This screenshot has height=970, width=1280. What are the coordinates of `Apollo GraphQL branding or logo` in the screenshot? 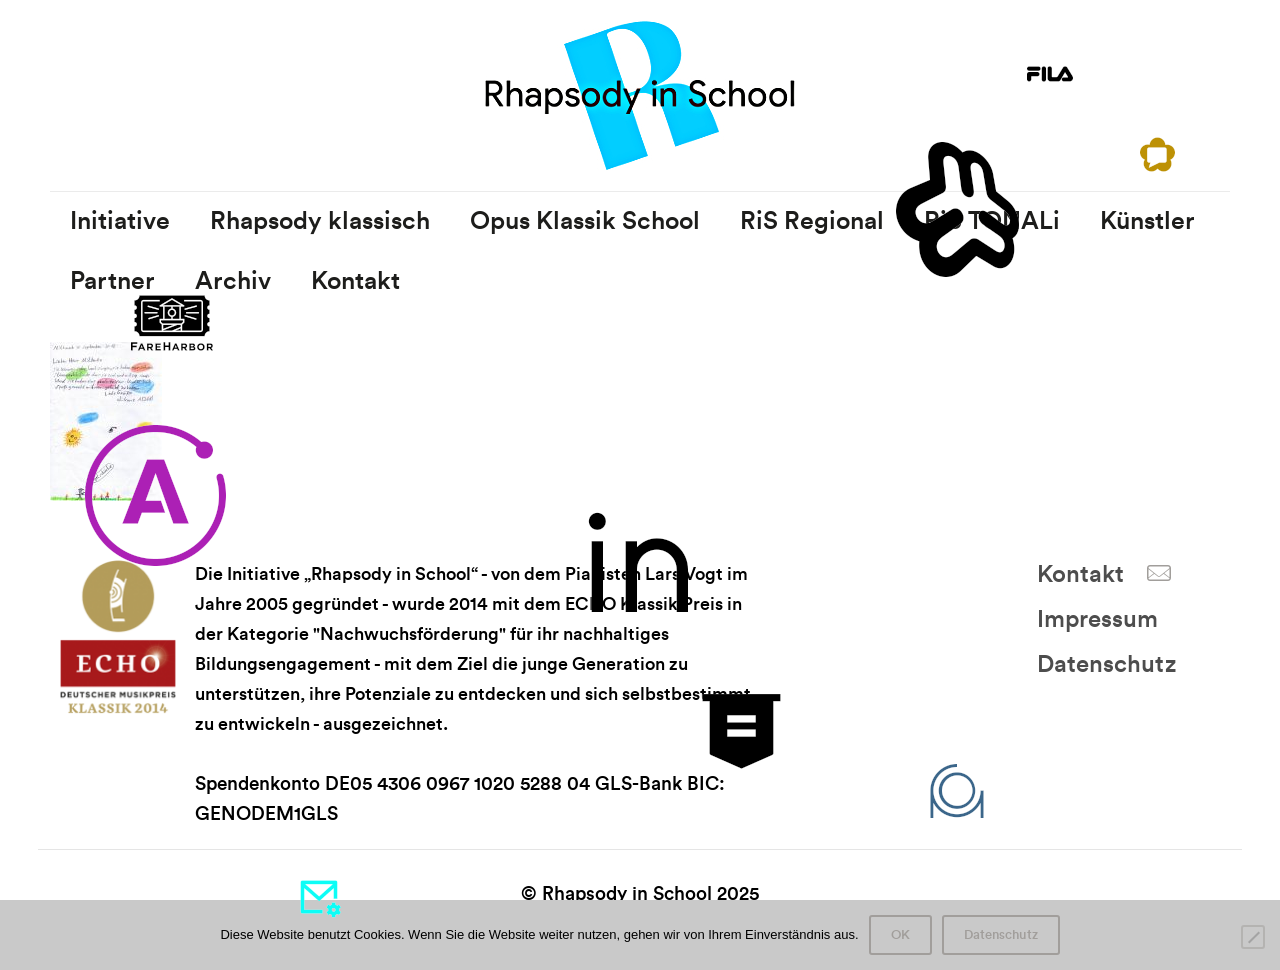 It's located at (155, 495).